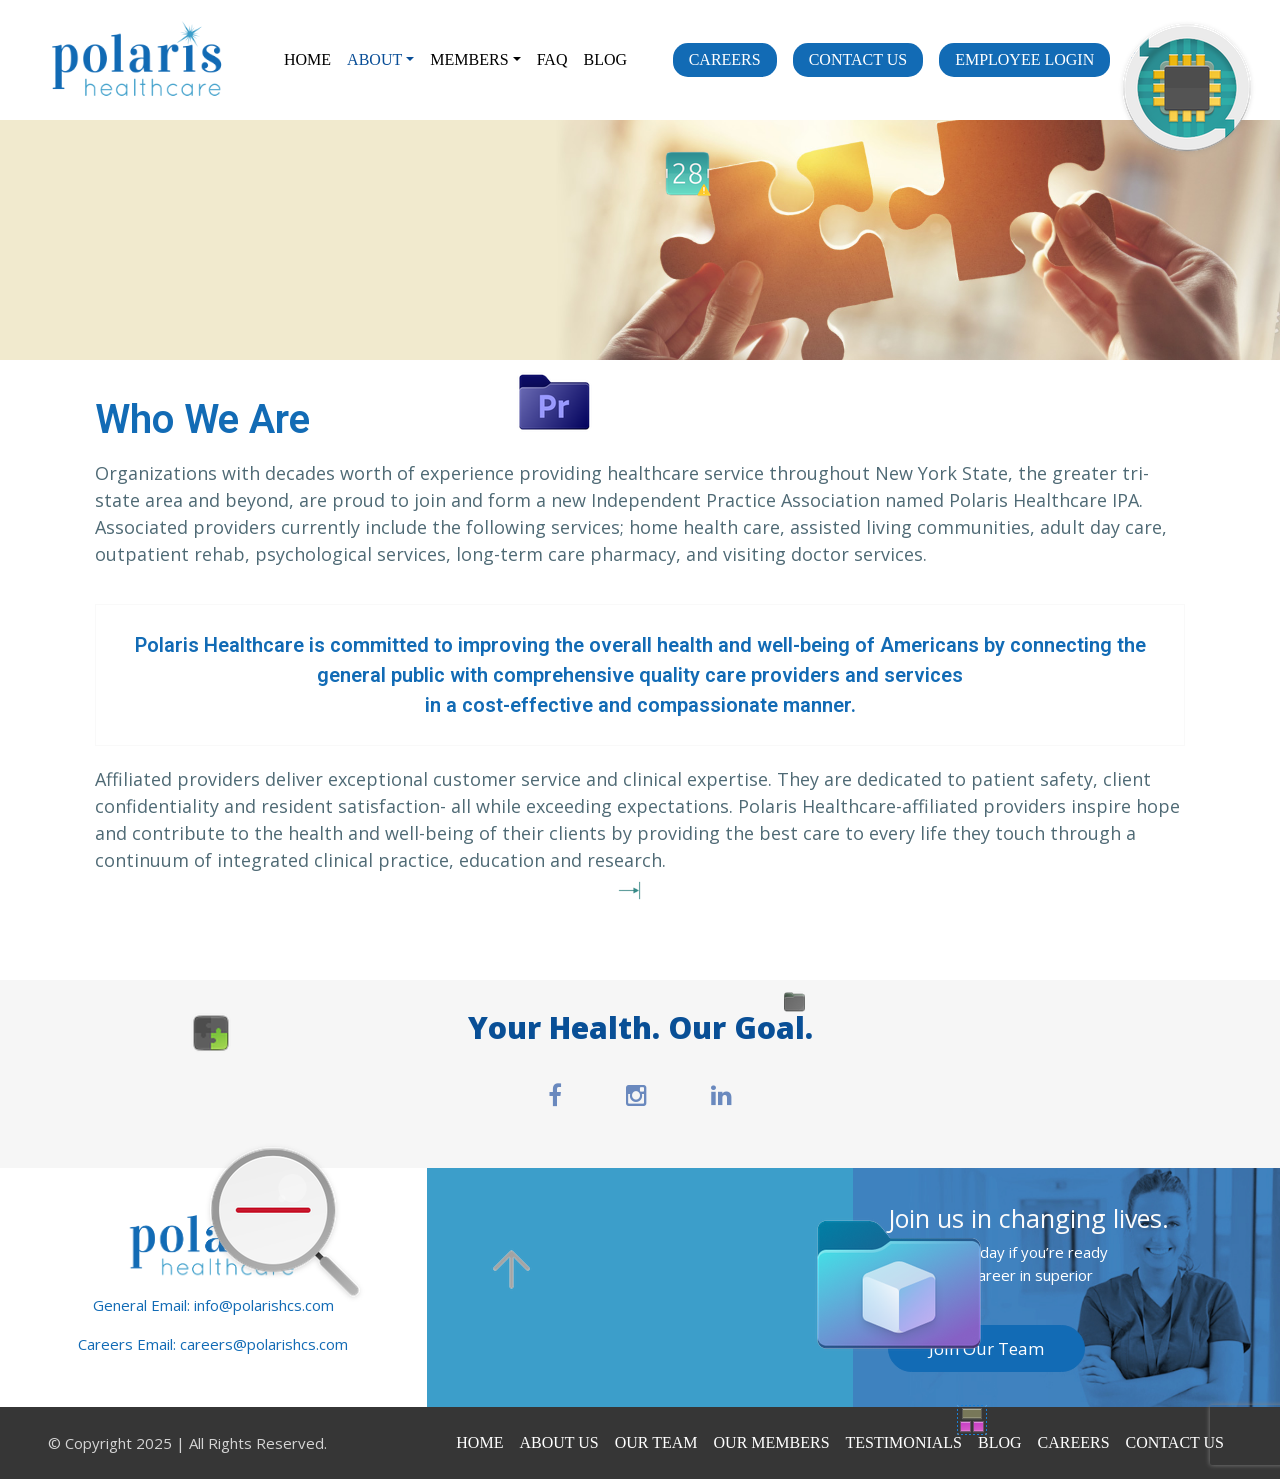 The image size is (1280, 1479). Describe the element at coordinates (972, 1420) in the screenshot. I see `select all items in the current view` at that location.